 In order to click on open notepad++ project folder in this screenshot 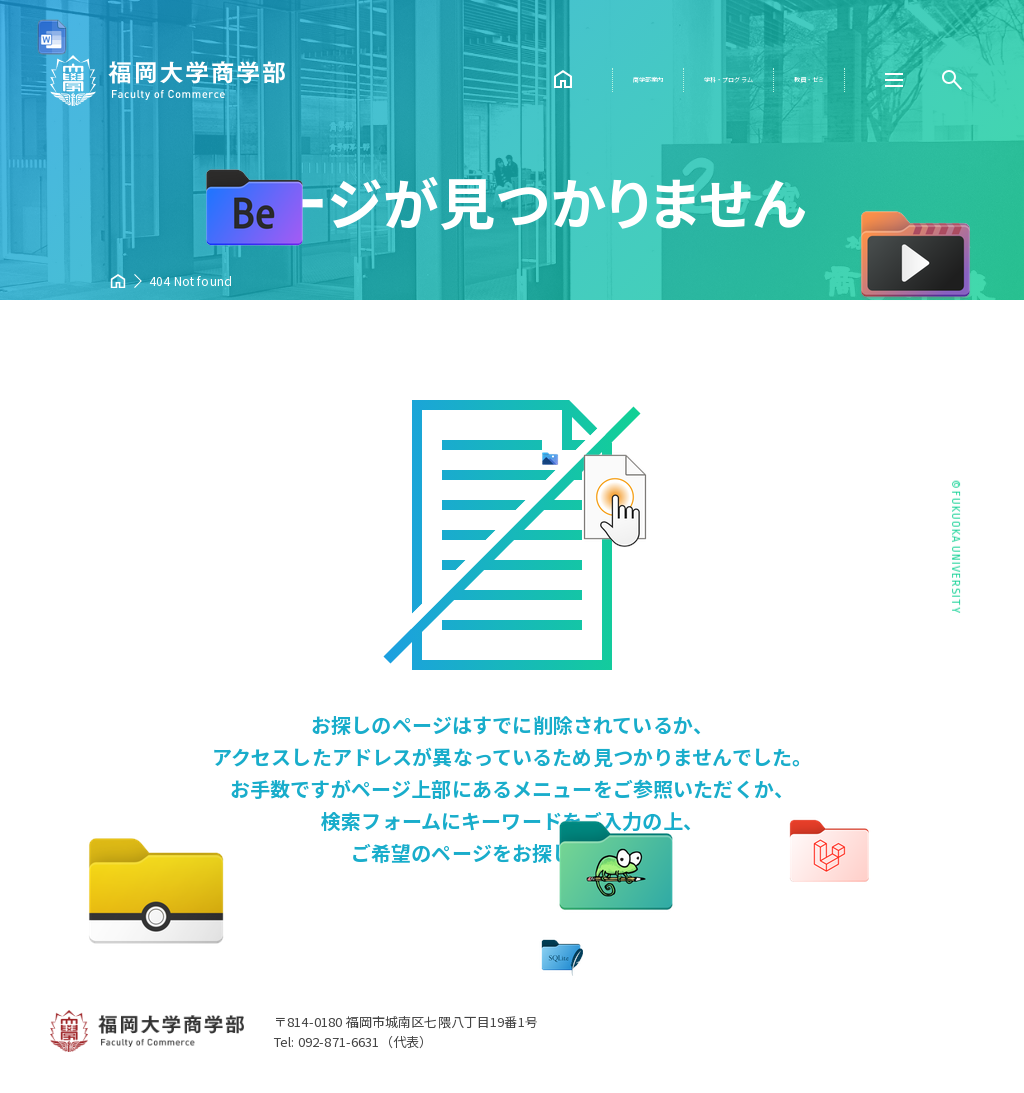, I will do `click(615, 868)`.